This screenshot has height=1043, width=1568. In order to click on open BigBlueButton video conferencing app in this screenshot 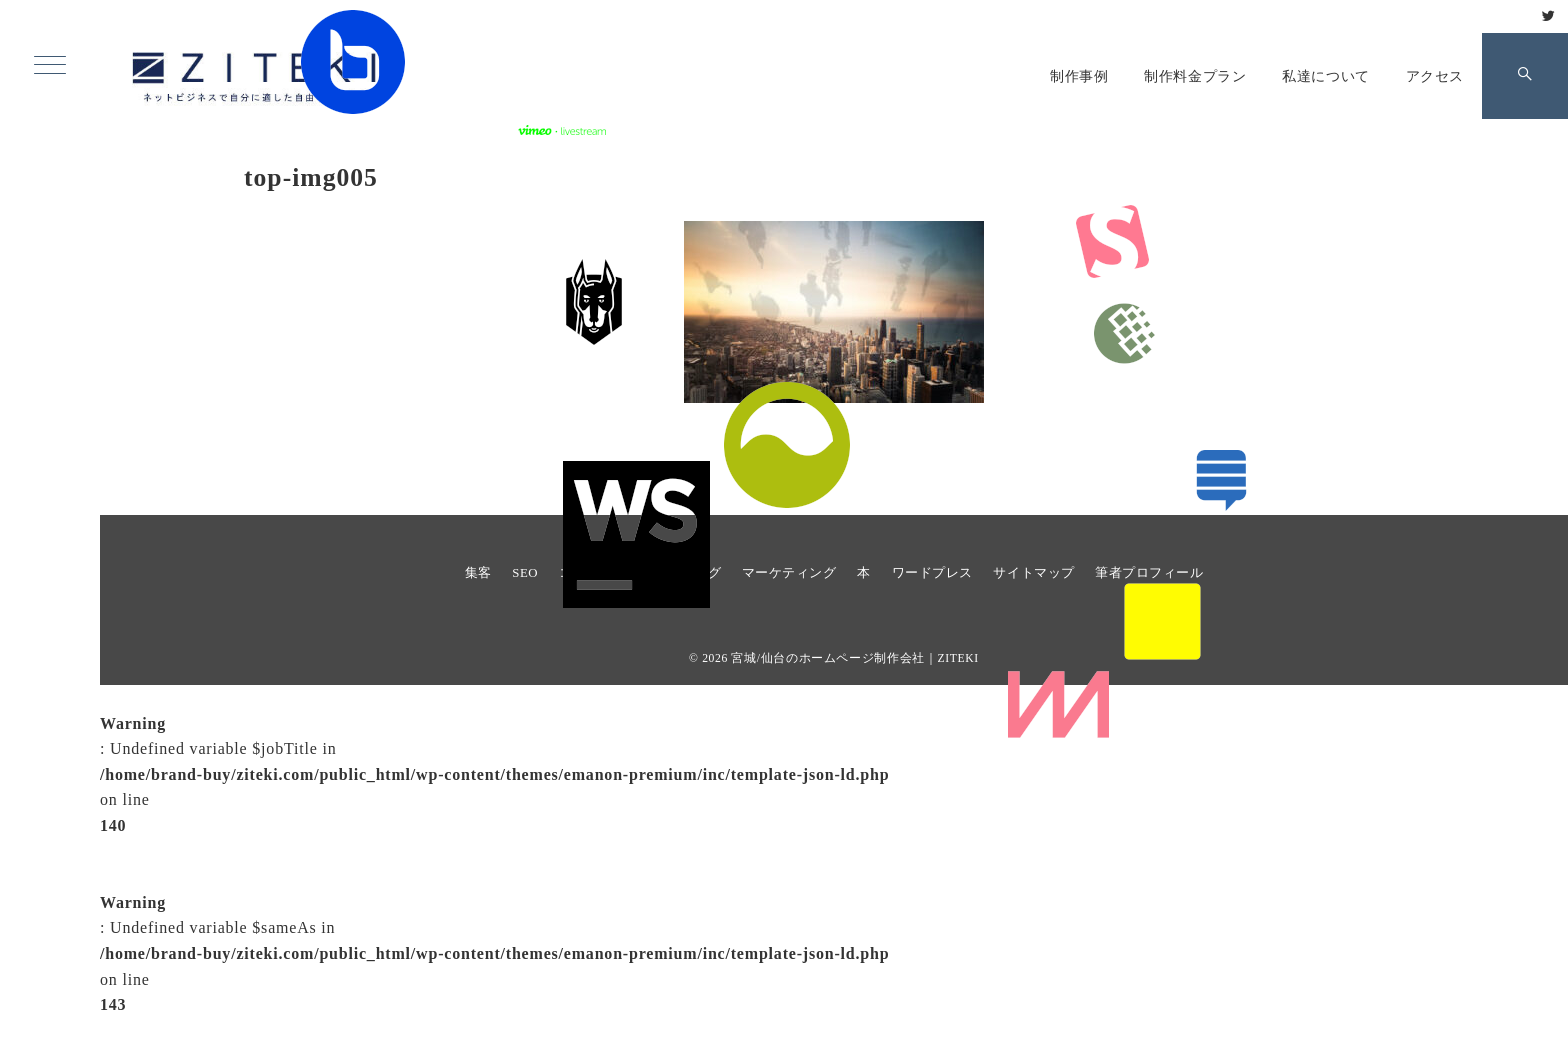, I will do `click(353, 62)`.